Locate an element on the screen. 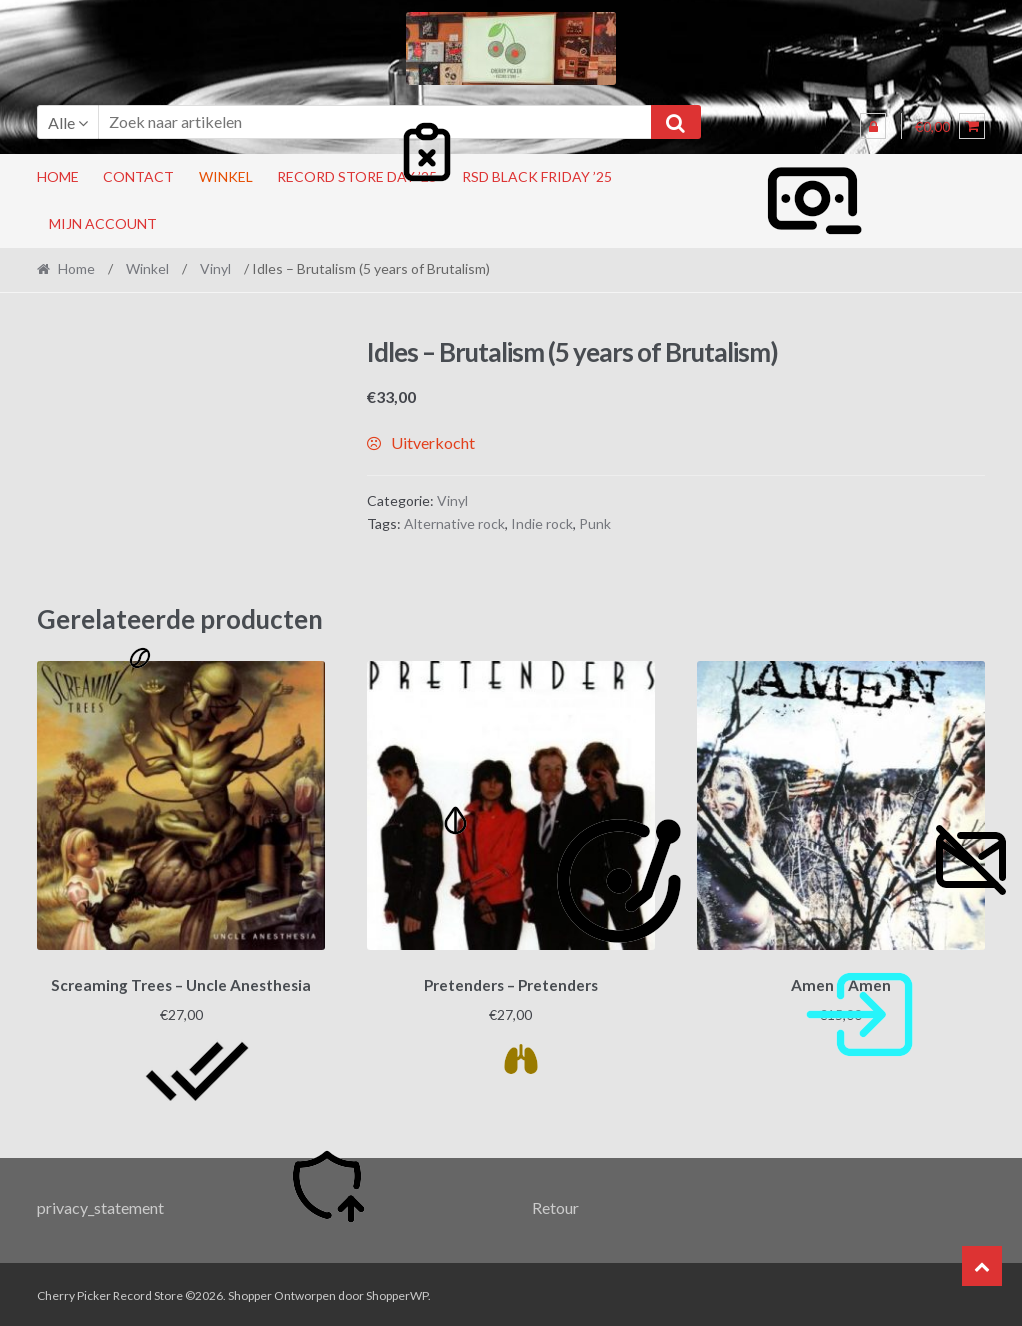 Image resolution: width=1022 pixels, height=1326 pixels. clear clipboard contents is located at coordinates (427, 152).